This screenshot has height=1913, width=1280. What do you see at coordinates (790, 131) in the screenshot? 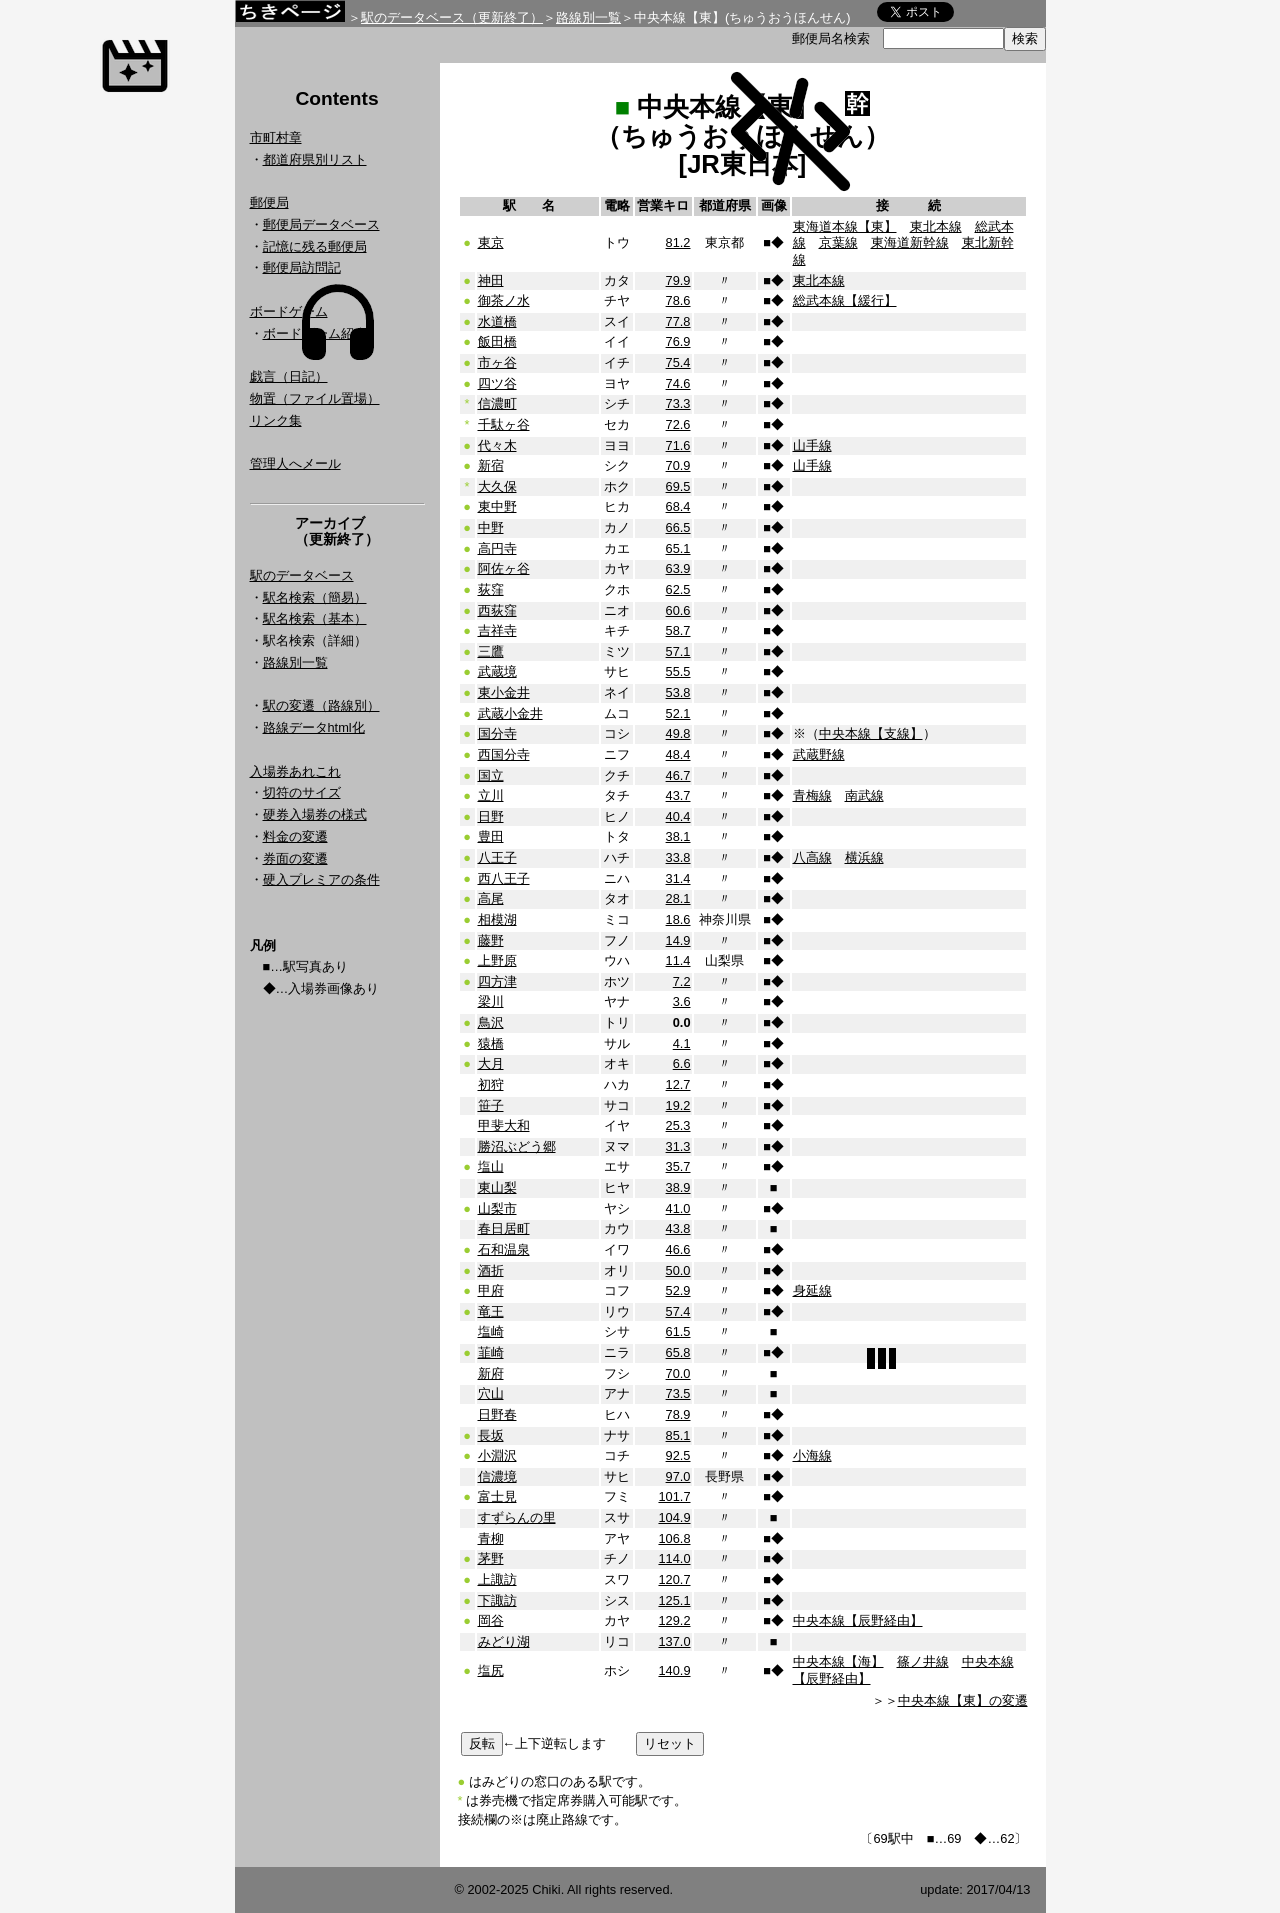
I see `code view disabled or unavailable` at bounding box center [790, 131].